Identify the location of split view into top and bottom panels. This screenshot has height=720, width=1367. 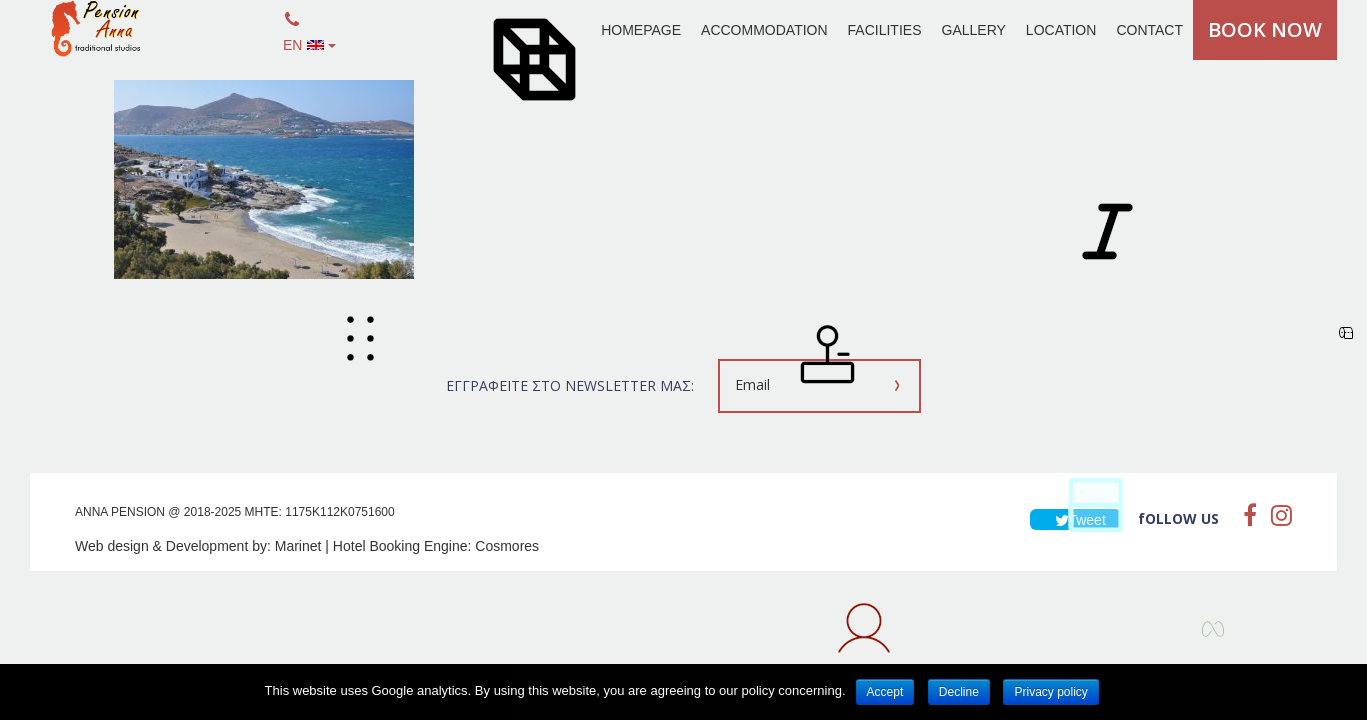
(1096, 505).